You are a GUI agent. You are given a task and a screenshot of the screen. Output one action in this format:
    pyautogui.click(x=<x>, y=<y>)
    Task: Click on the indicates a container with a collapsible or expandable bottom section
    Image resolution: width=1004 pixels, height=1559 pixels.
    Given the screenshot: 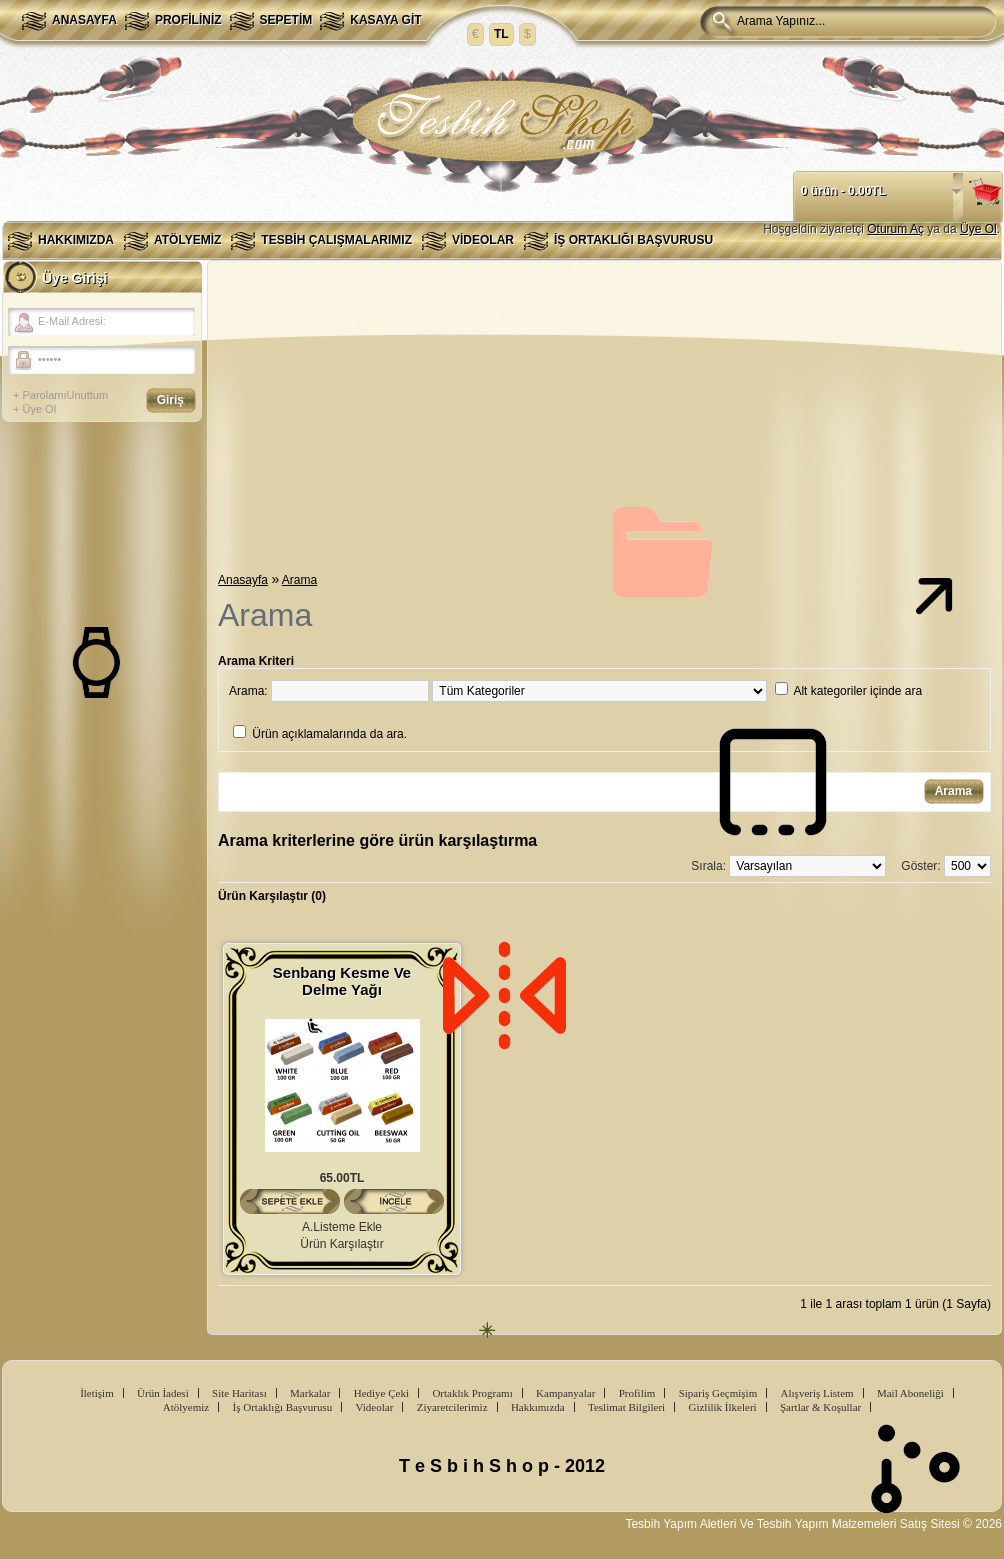 What is the action you would take?
    pyautogui.click(x=773, y=782)
    